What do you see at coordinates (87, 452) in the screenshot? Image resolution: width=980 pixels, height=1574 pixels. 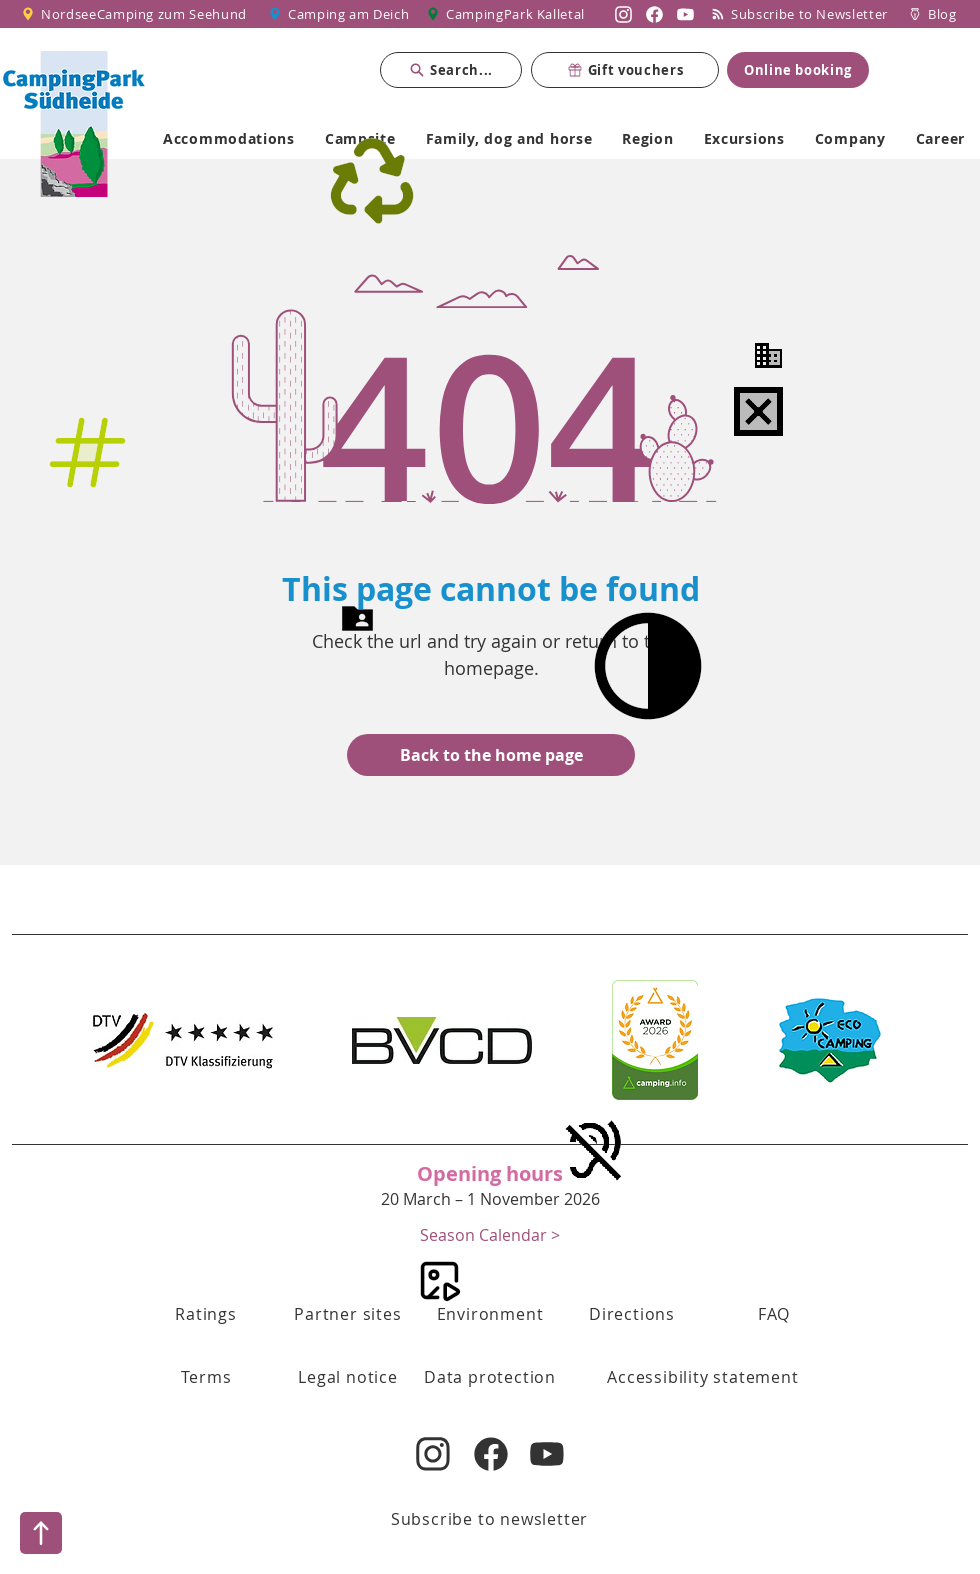 I see `view or browse hashtags` at bounding box center [87, 452].